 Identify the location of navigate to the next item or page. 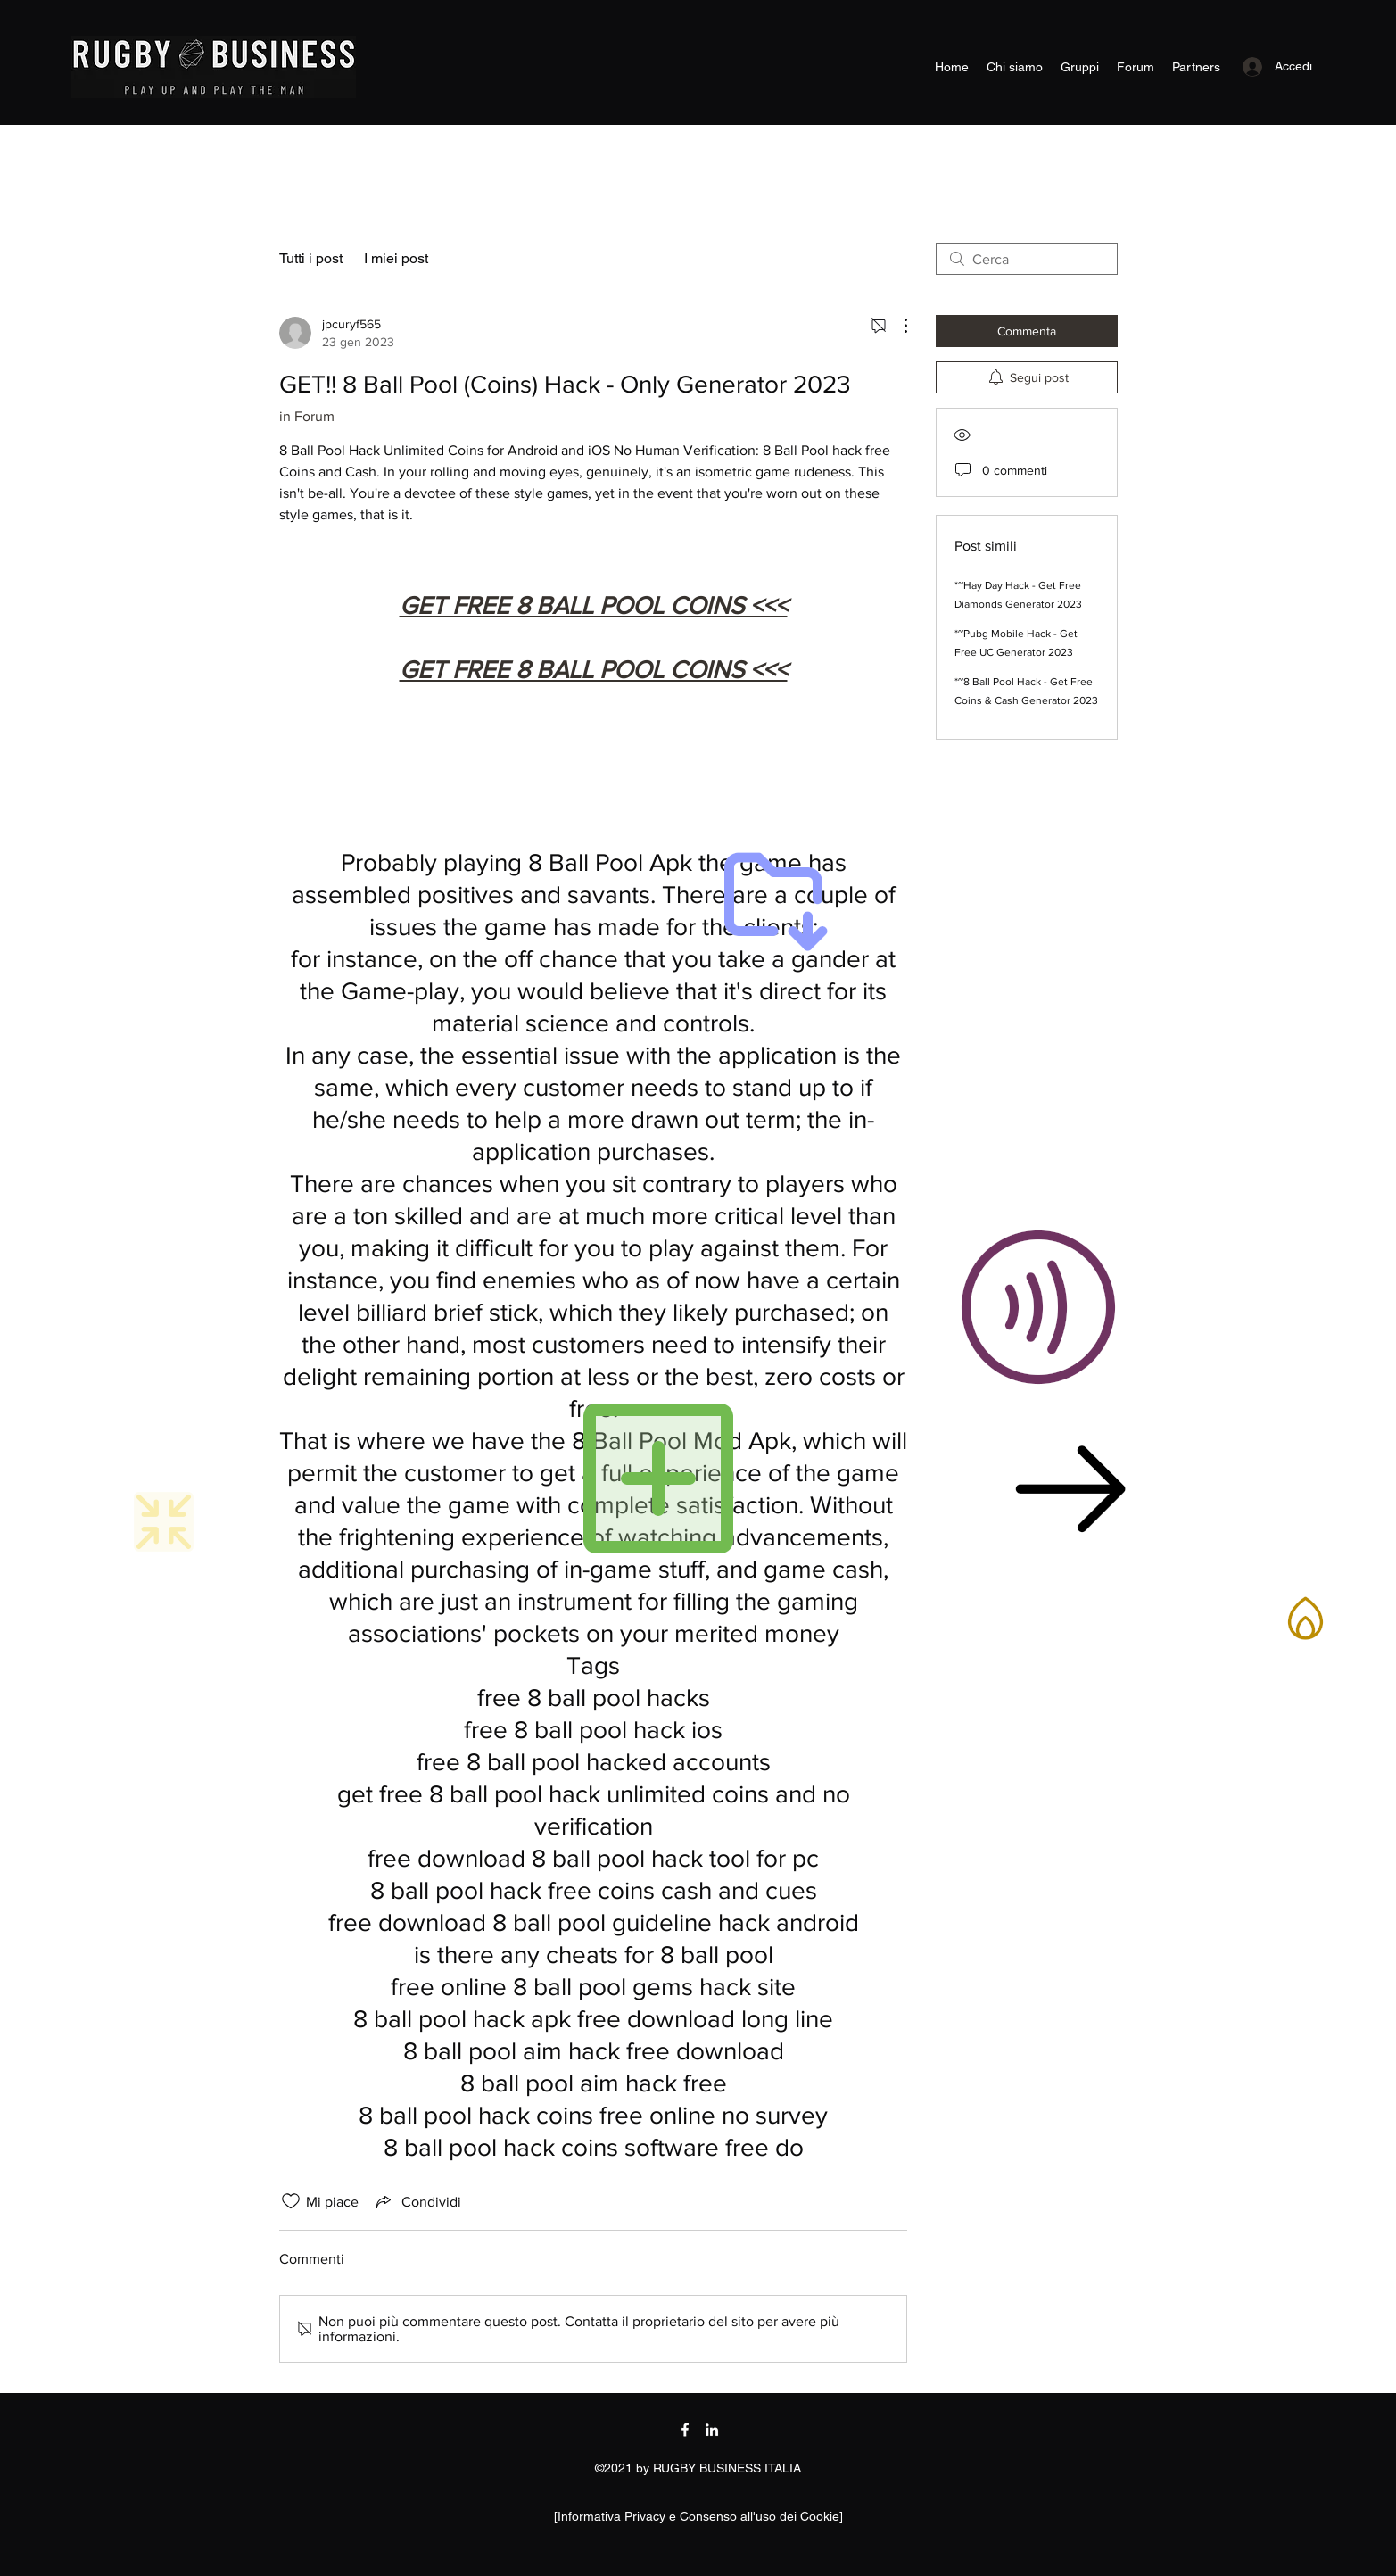
(1071, 1487).